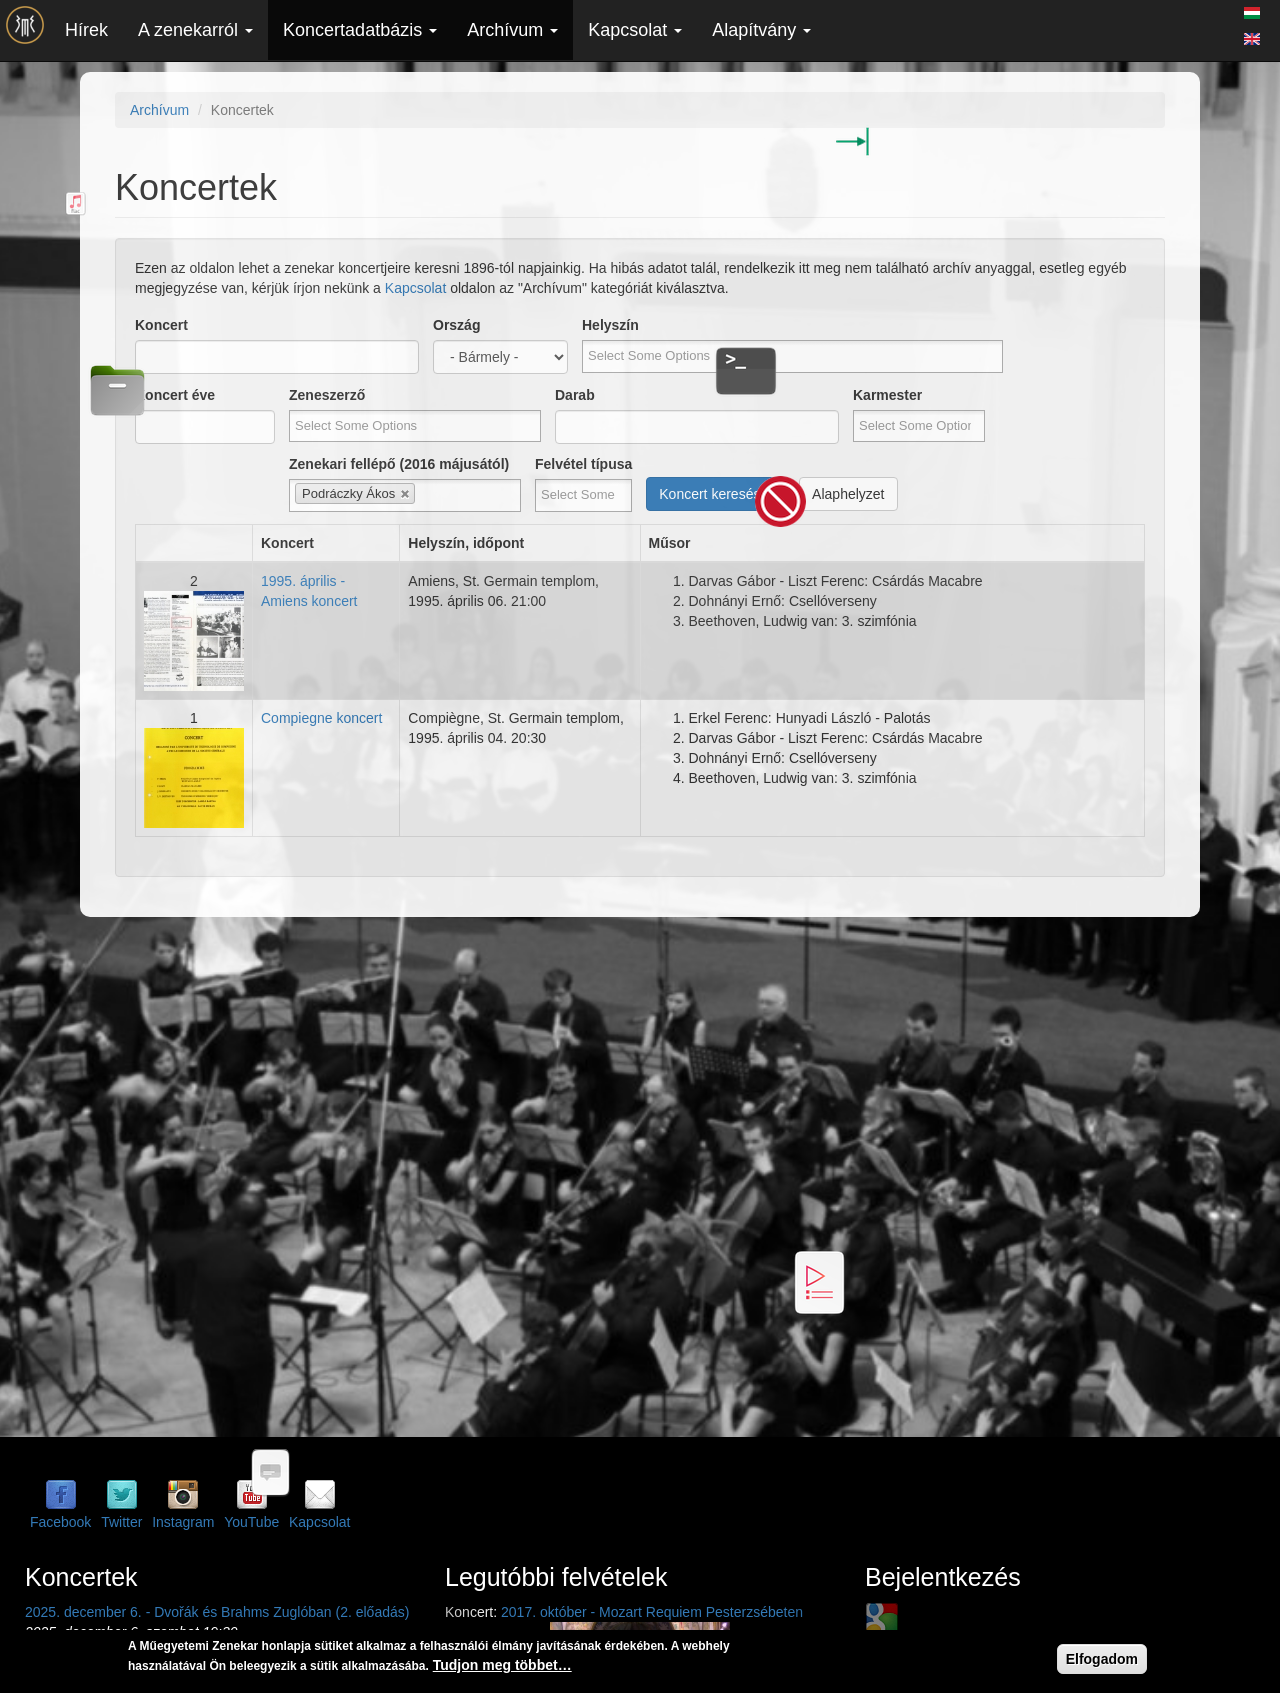 Image resolution: width=1280 pixels, height=1693 pixels. What do you see at coordinates (780, 501) in the screenshot?
I see `remove or delete a group` at bounding box center [780, 501].